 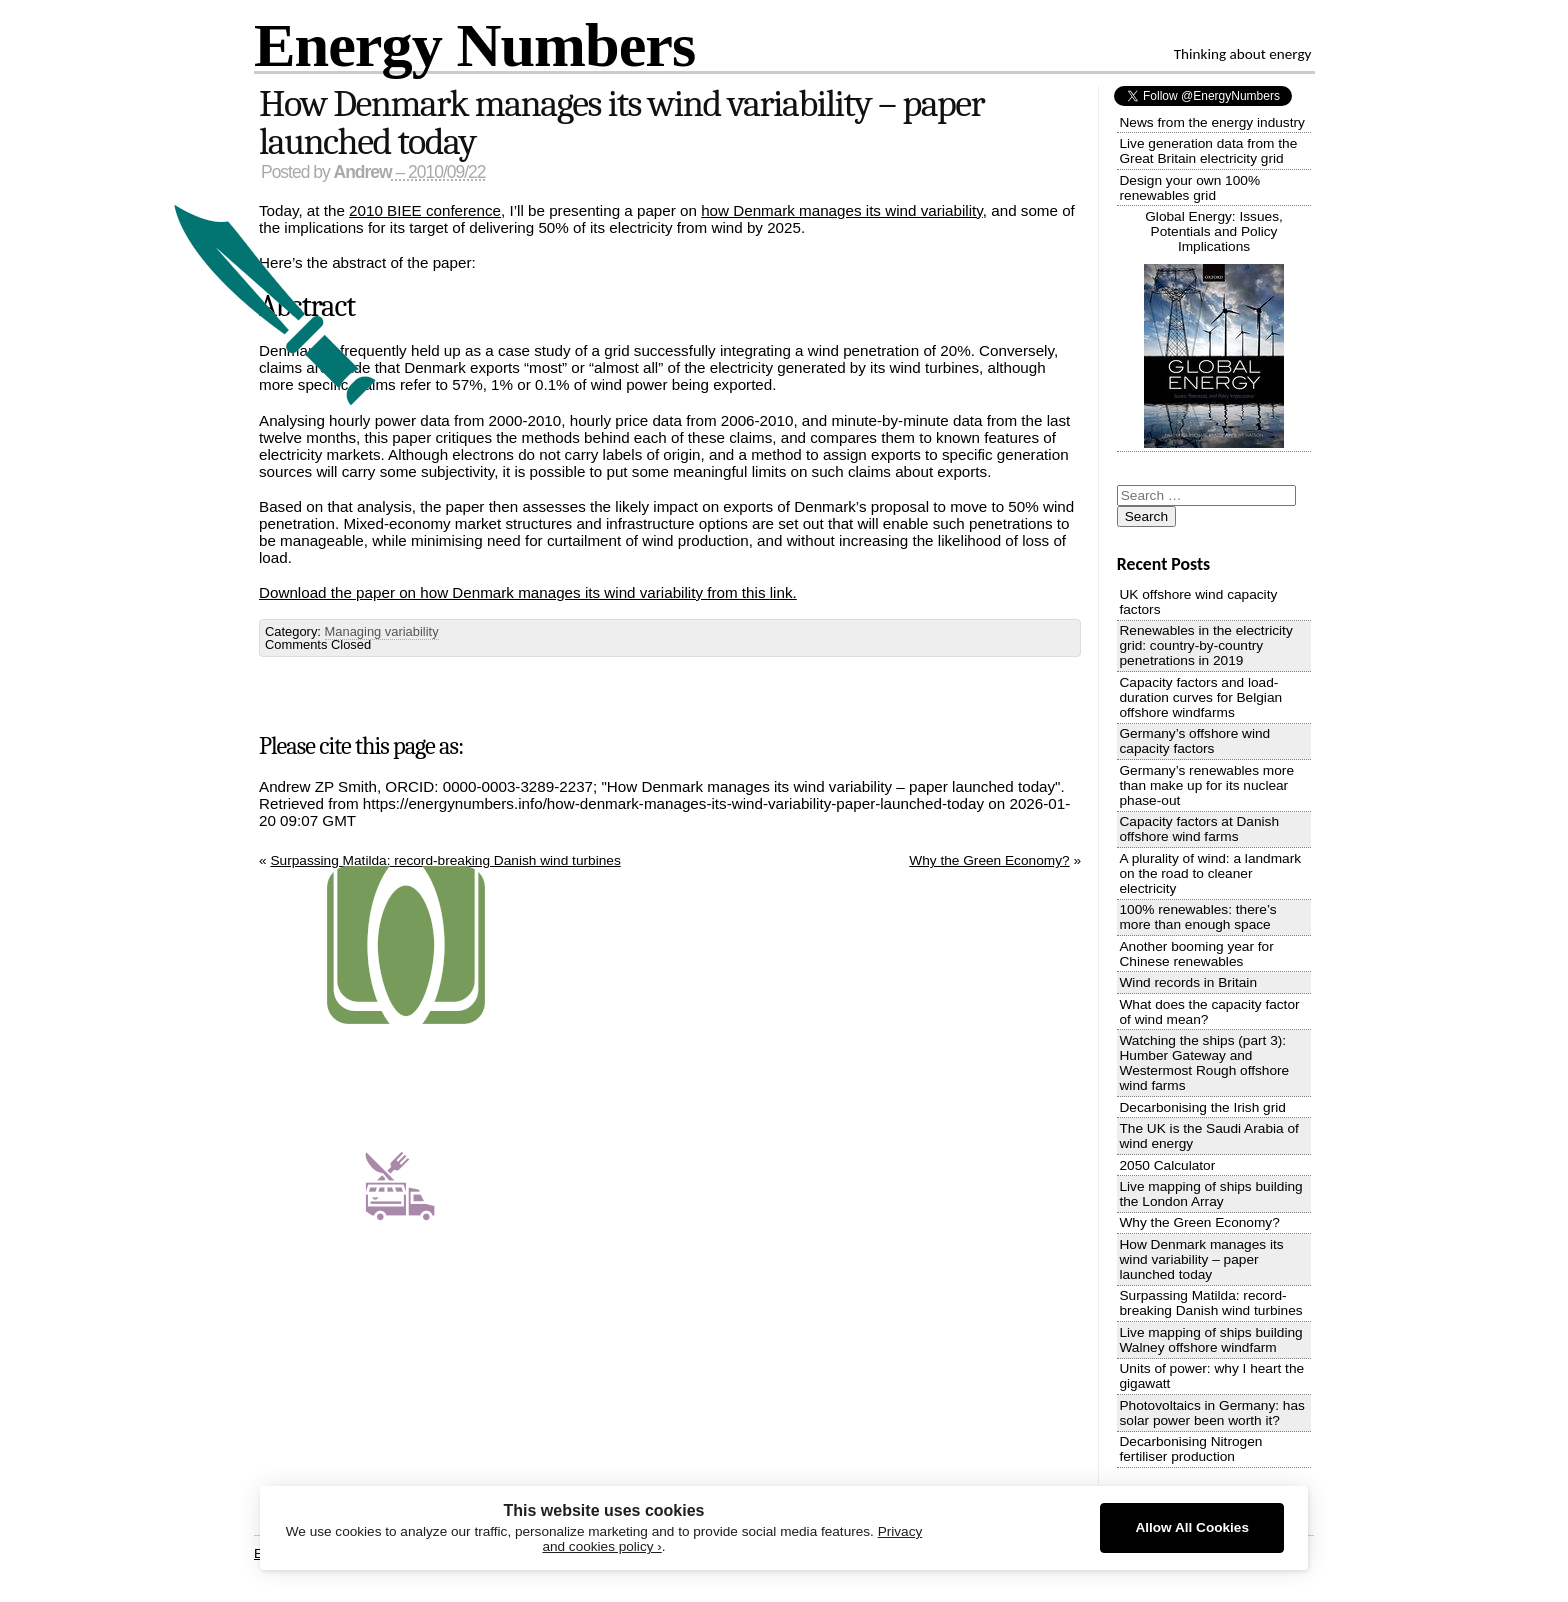 What do you see at coordinates (406, 945) in the screenshot?
I see `decorative design element or placeholder graphic` at bounding box center [406, 945].